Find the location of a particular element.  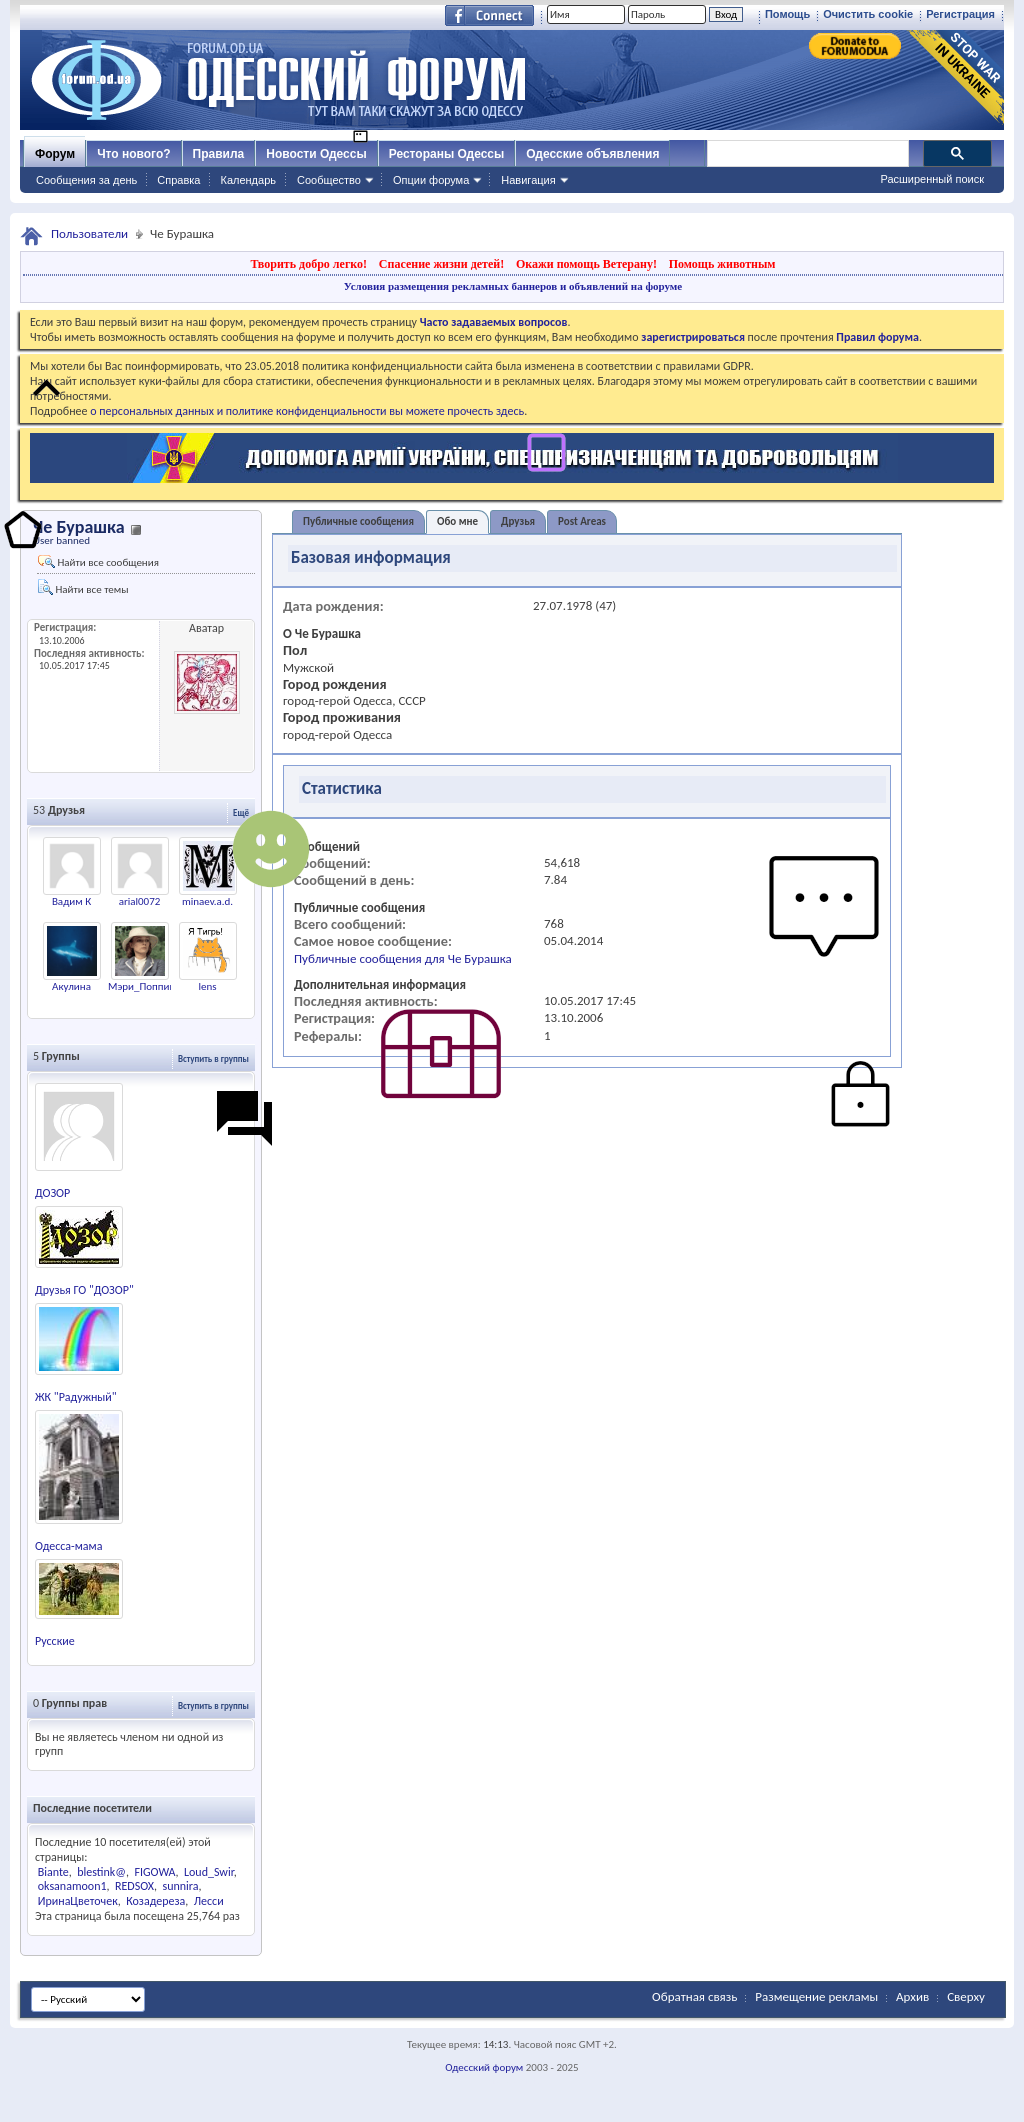

open discussion forum or community chat is located at coordinates (244, 1118).